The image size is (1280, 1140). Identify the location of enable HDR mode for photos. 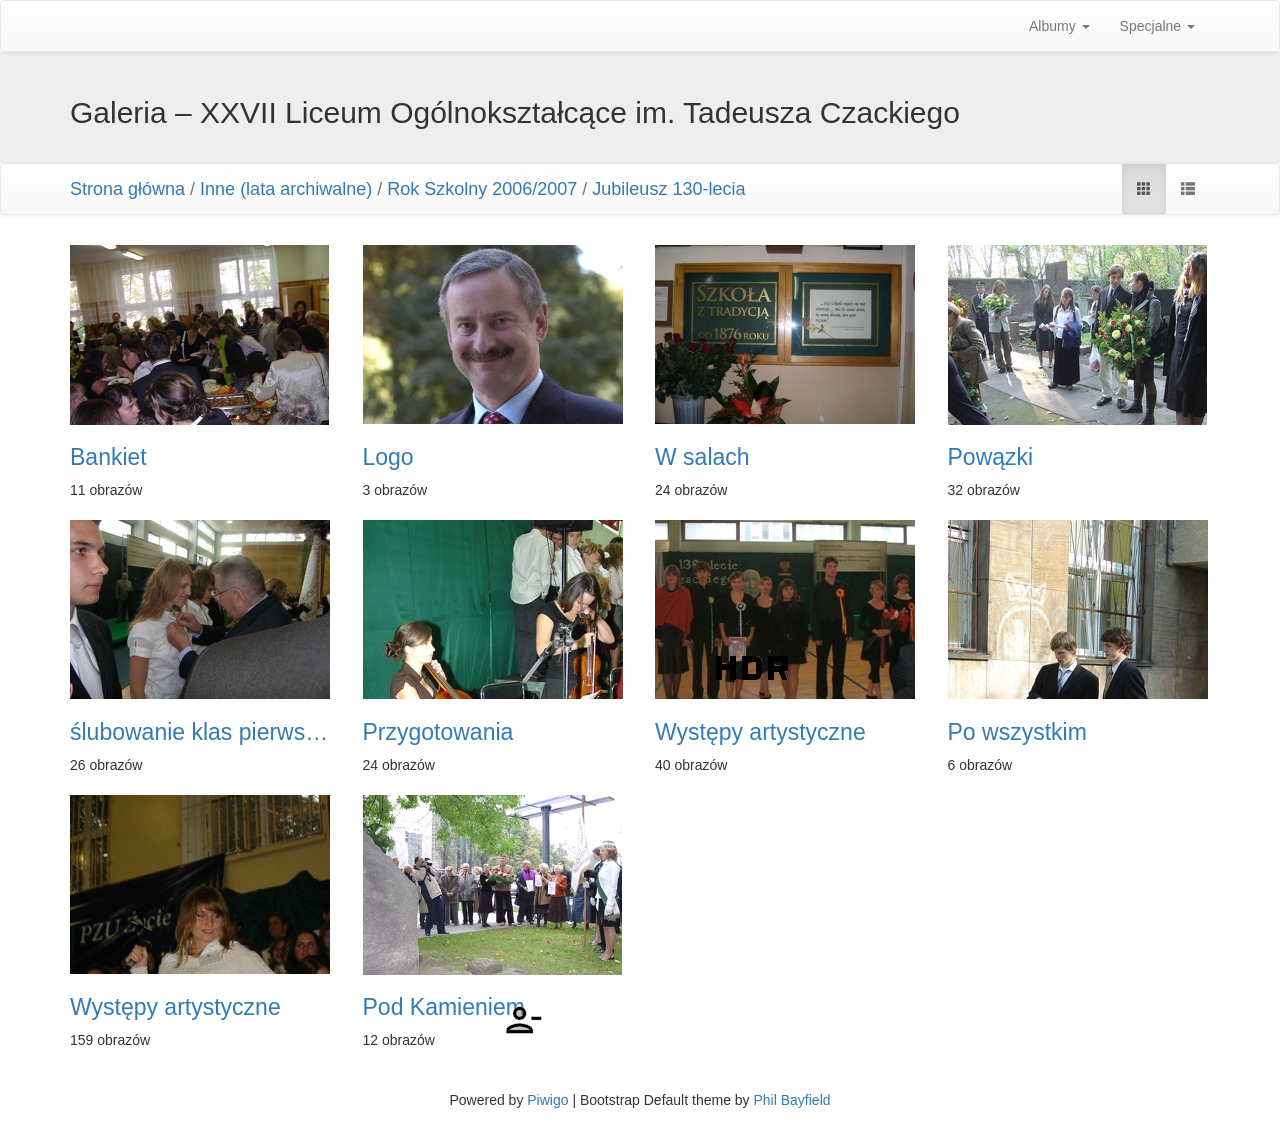
(752, 668).